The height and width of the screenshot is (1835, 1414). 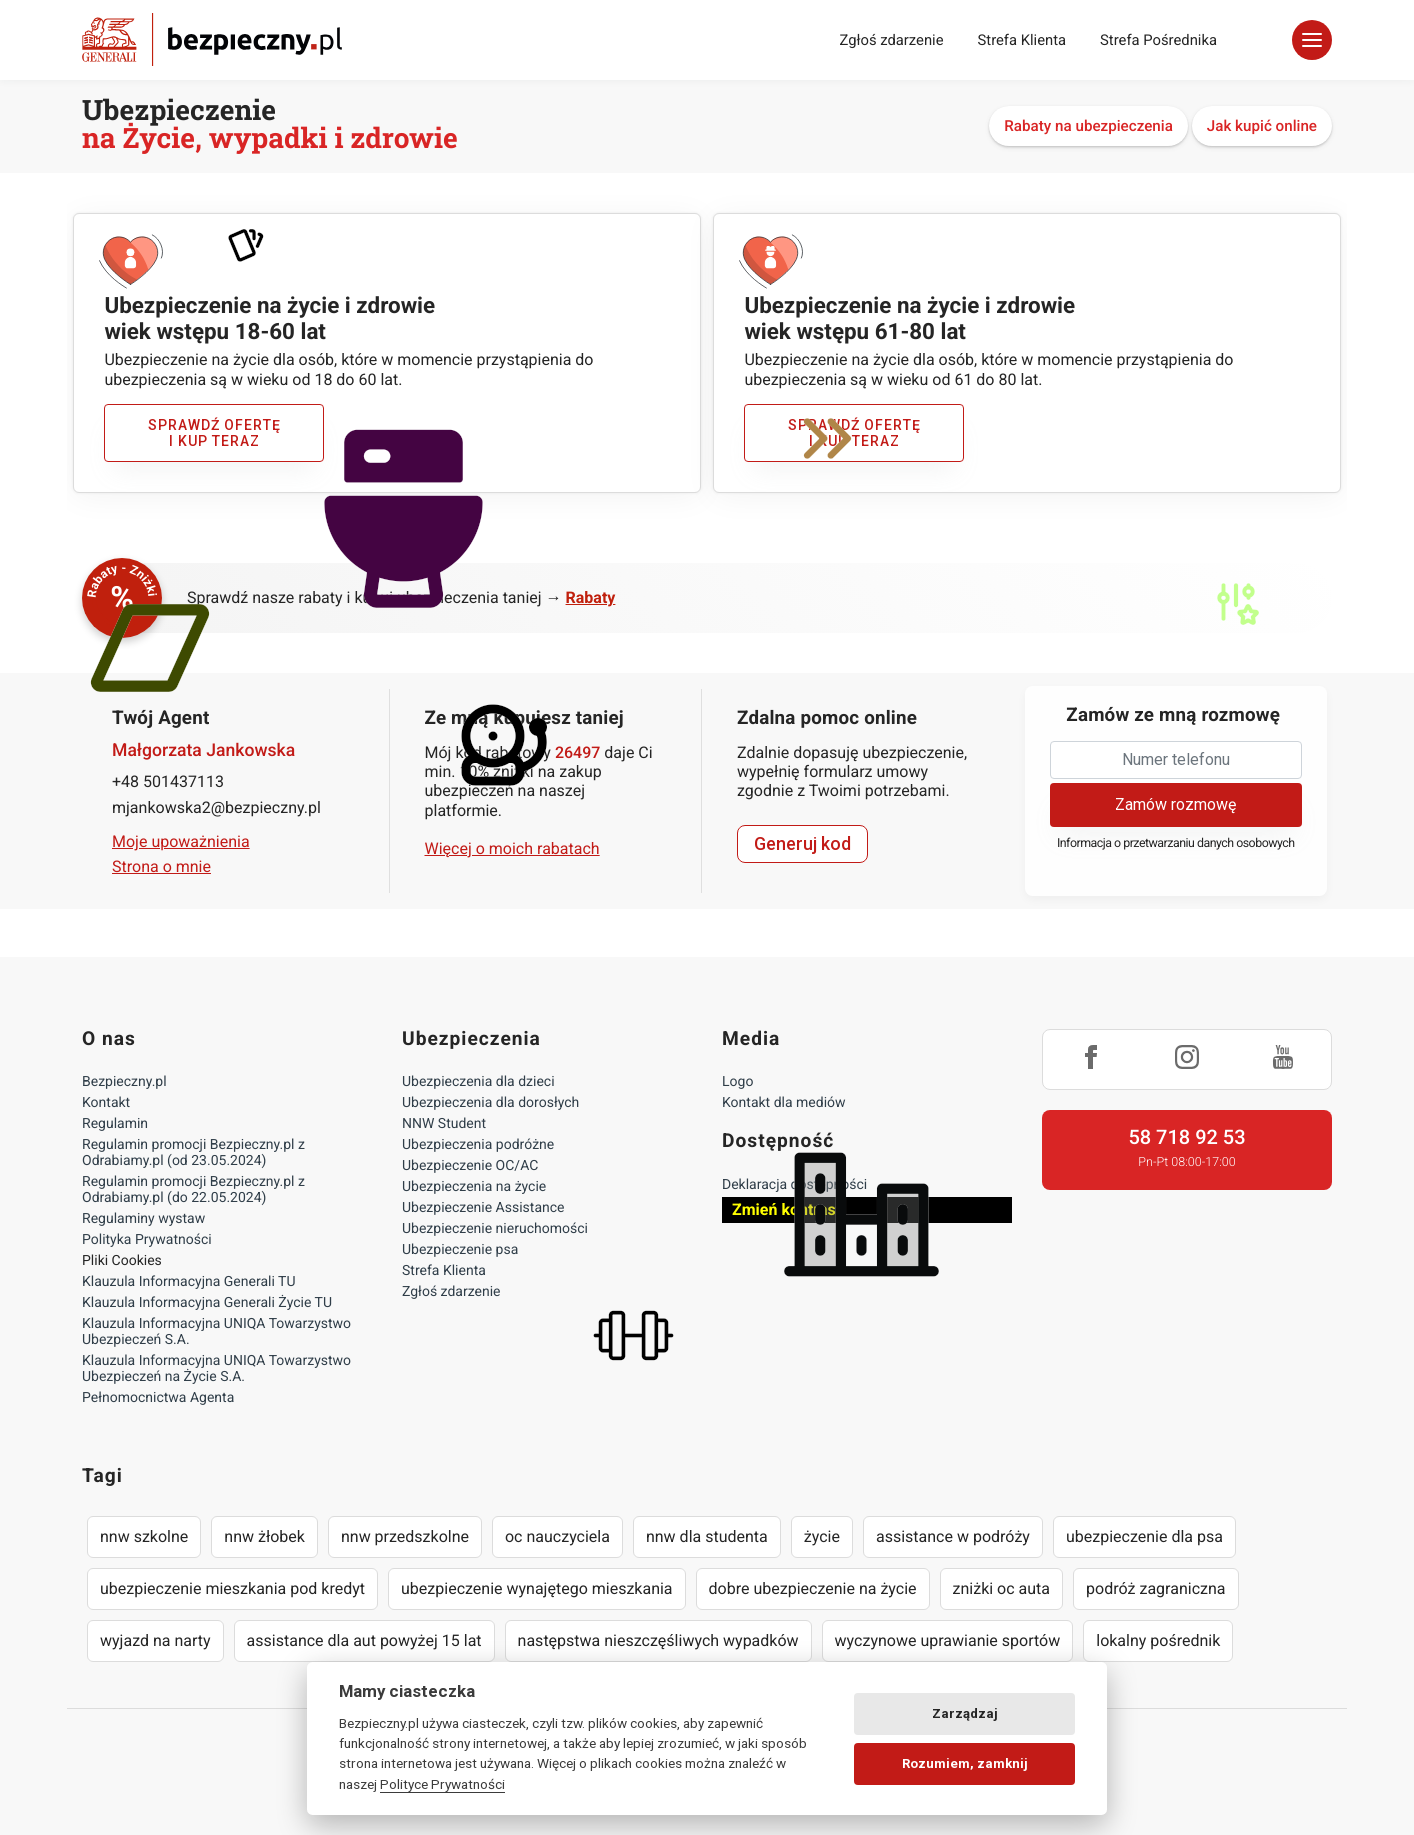 I want to click on skip forward or advance quickly, so click(x=827, y=438).